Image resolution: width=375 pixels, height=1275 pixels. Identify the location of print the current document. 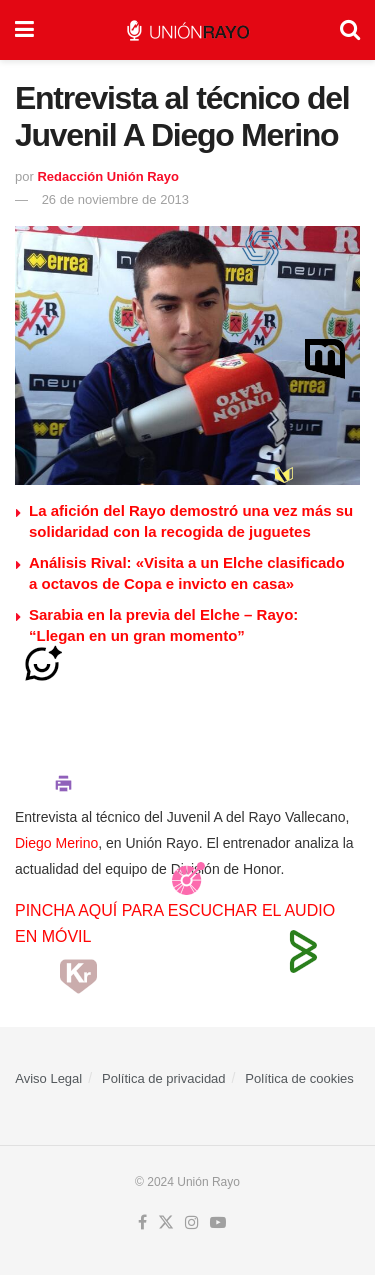
(63, 783).